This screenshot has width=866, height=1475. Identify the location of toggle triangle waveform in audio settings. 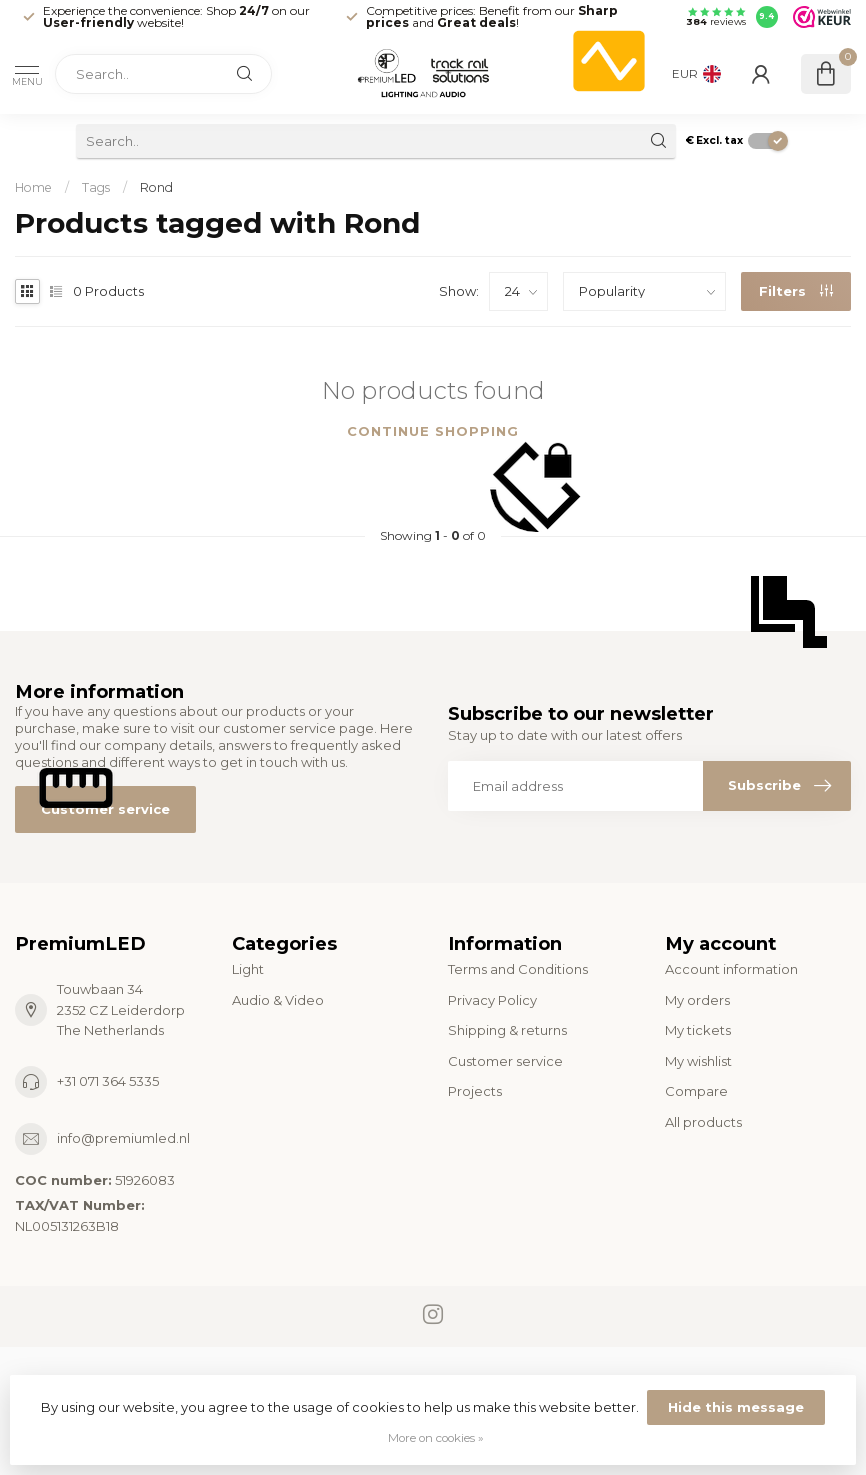
(609, 61).